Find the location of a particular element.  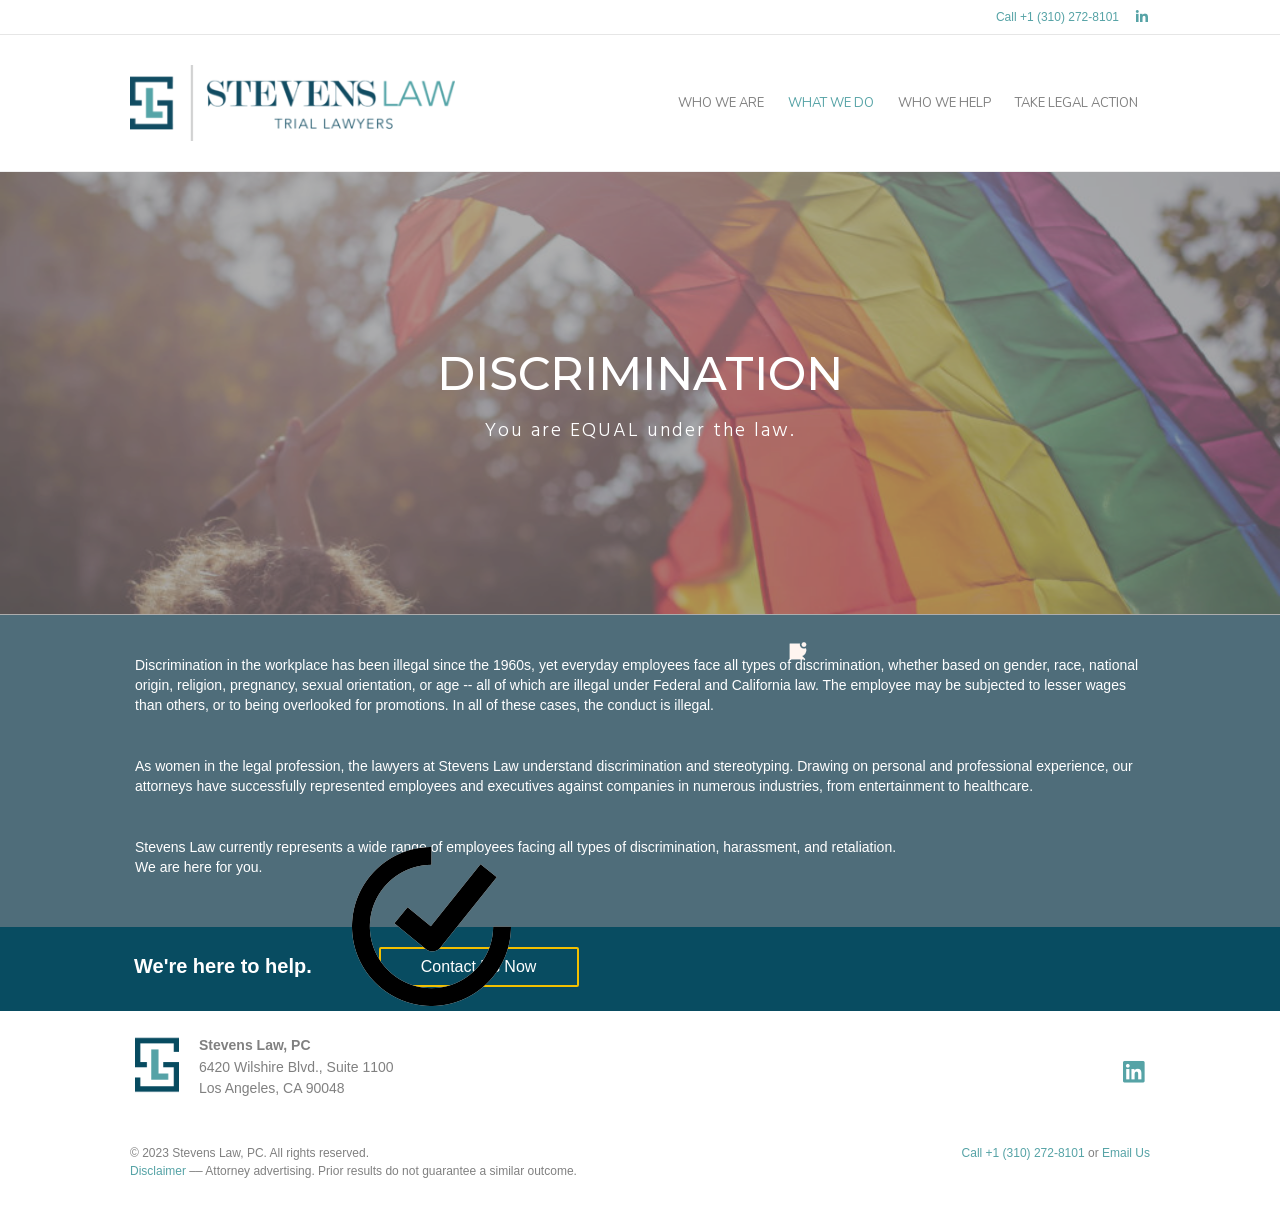

open the TickTick task management app is located at coordinates (431, 926).